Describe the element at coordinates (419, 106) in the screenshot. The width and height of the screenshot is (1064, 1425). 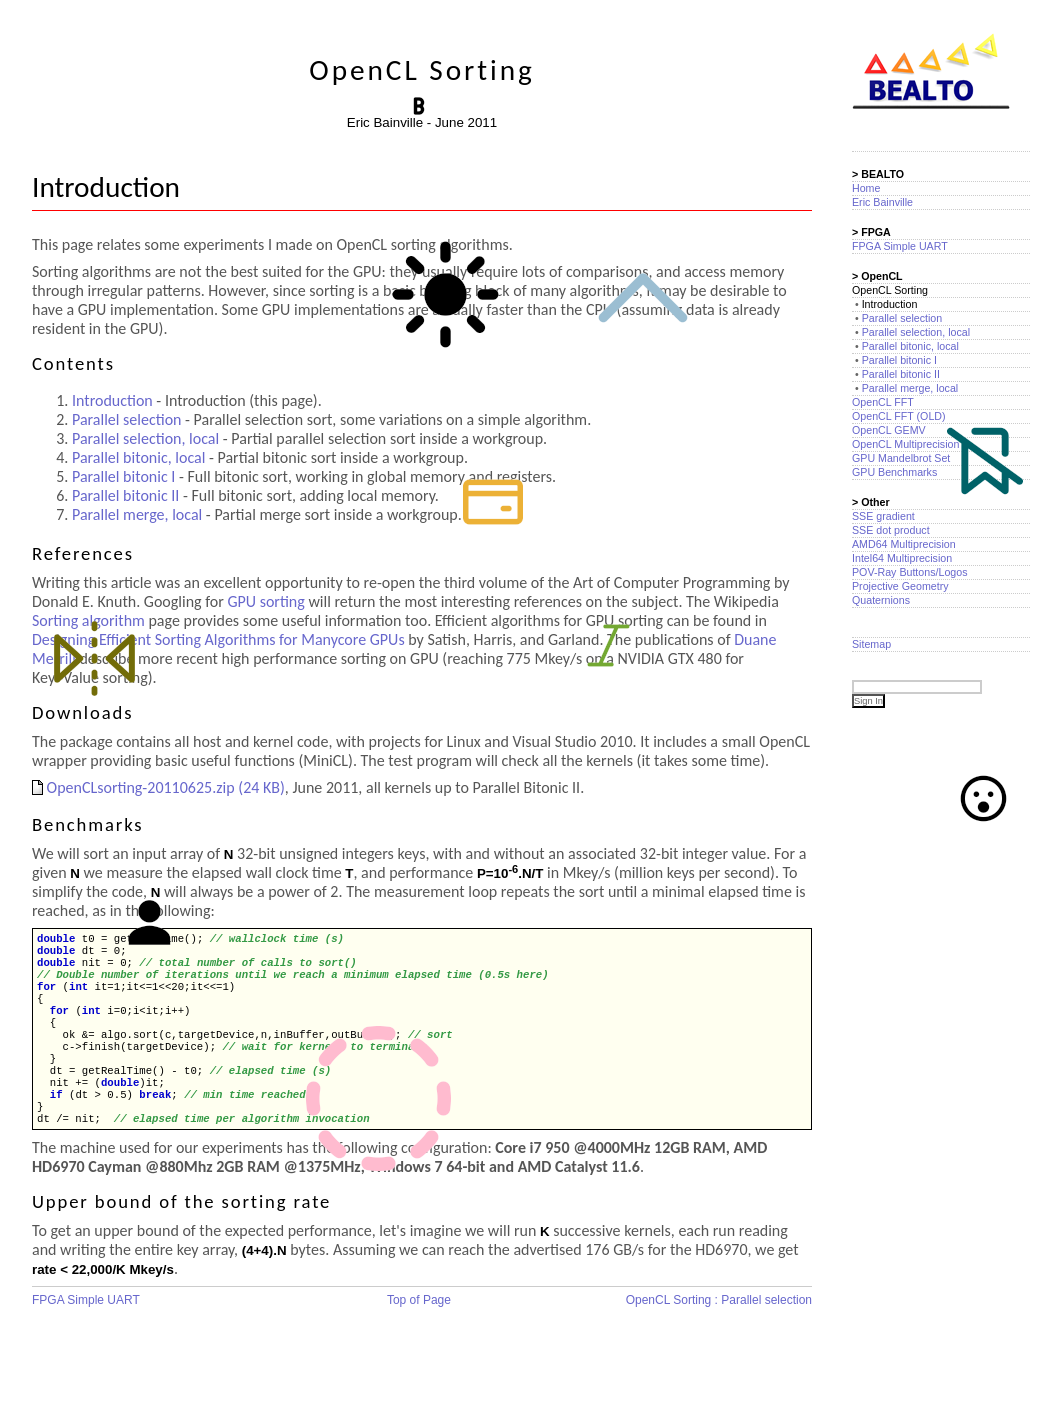
I see `apply bold formatting to text` at that location.